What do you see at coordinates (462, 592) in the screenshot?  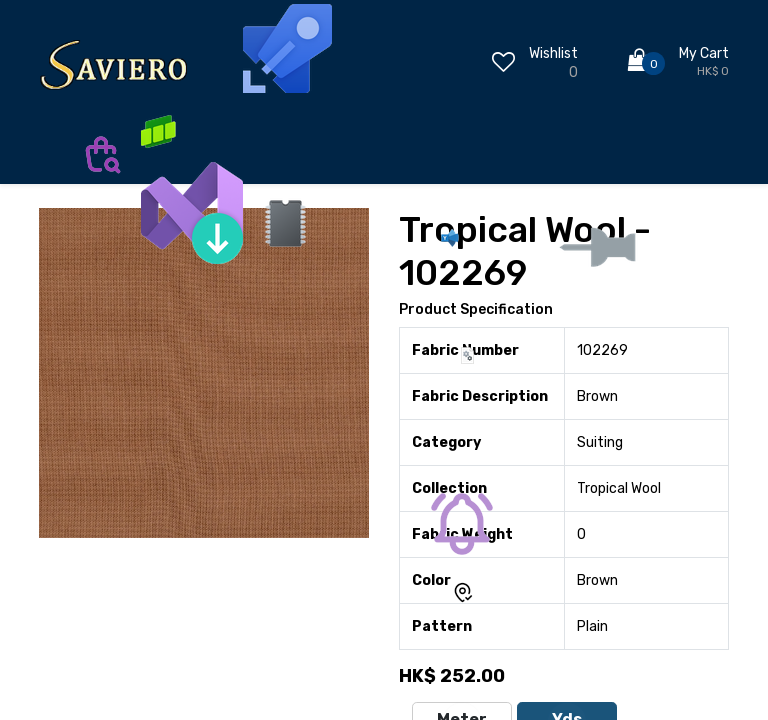 I see `confirm or save a location` at bounding box center [462, 592].